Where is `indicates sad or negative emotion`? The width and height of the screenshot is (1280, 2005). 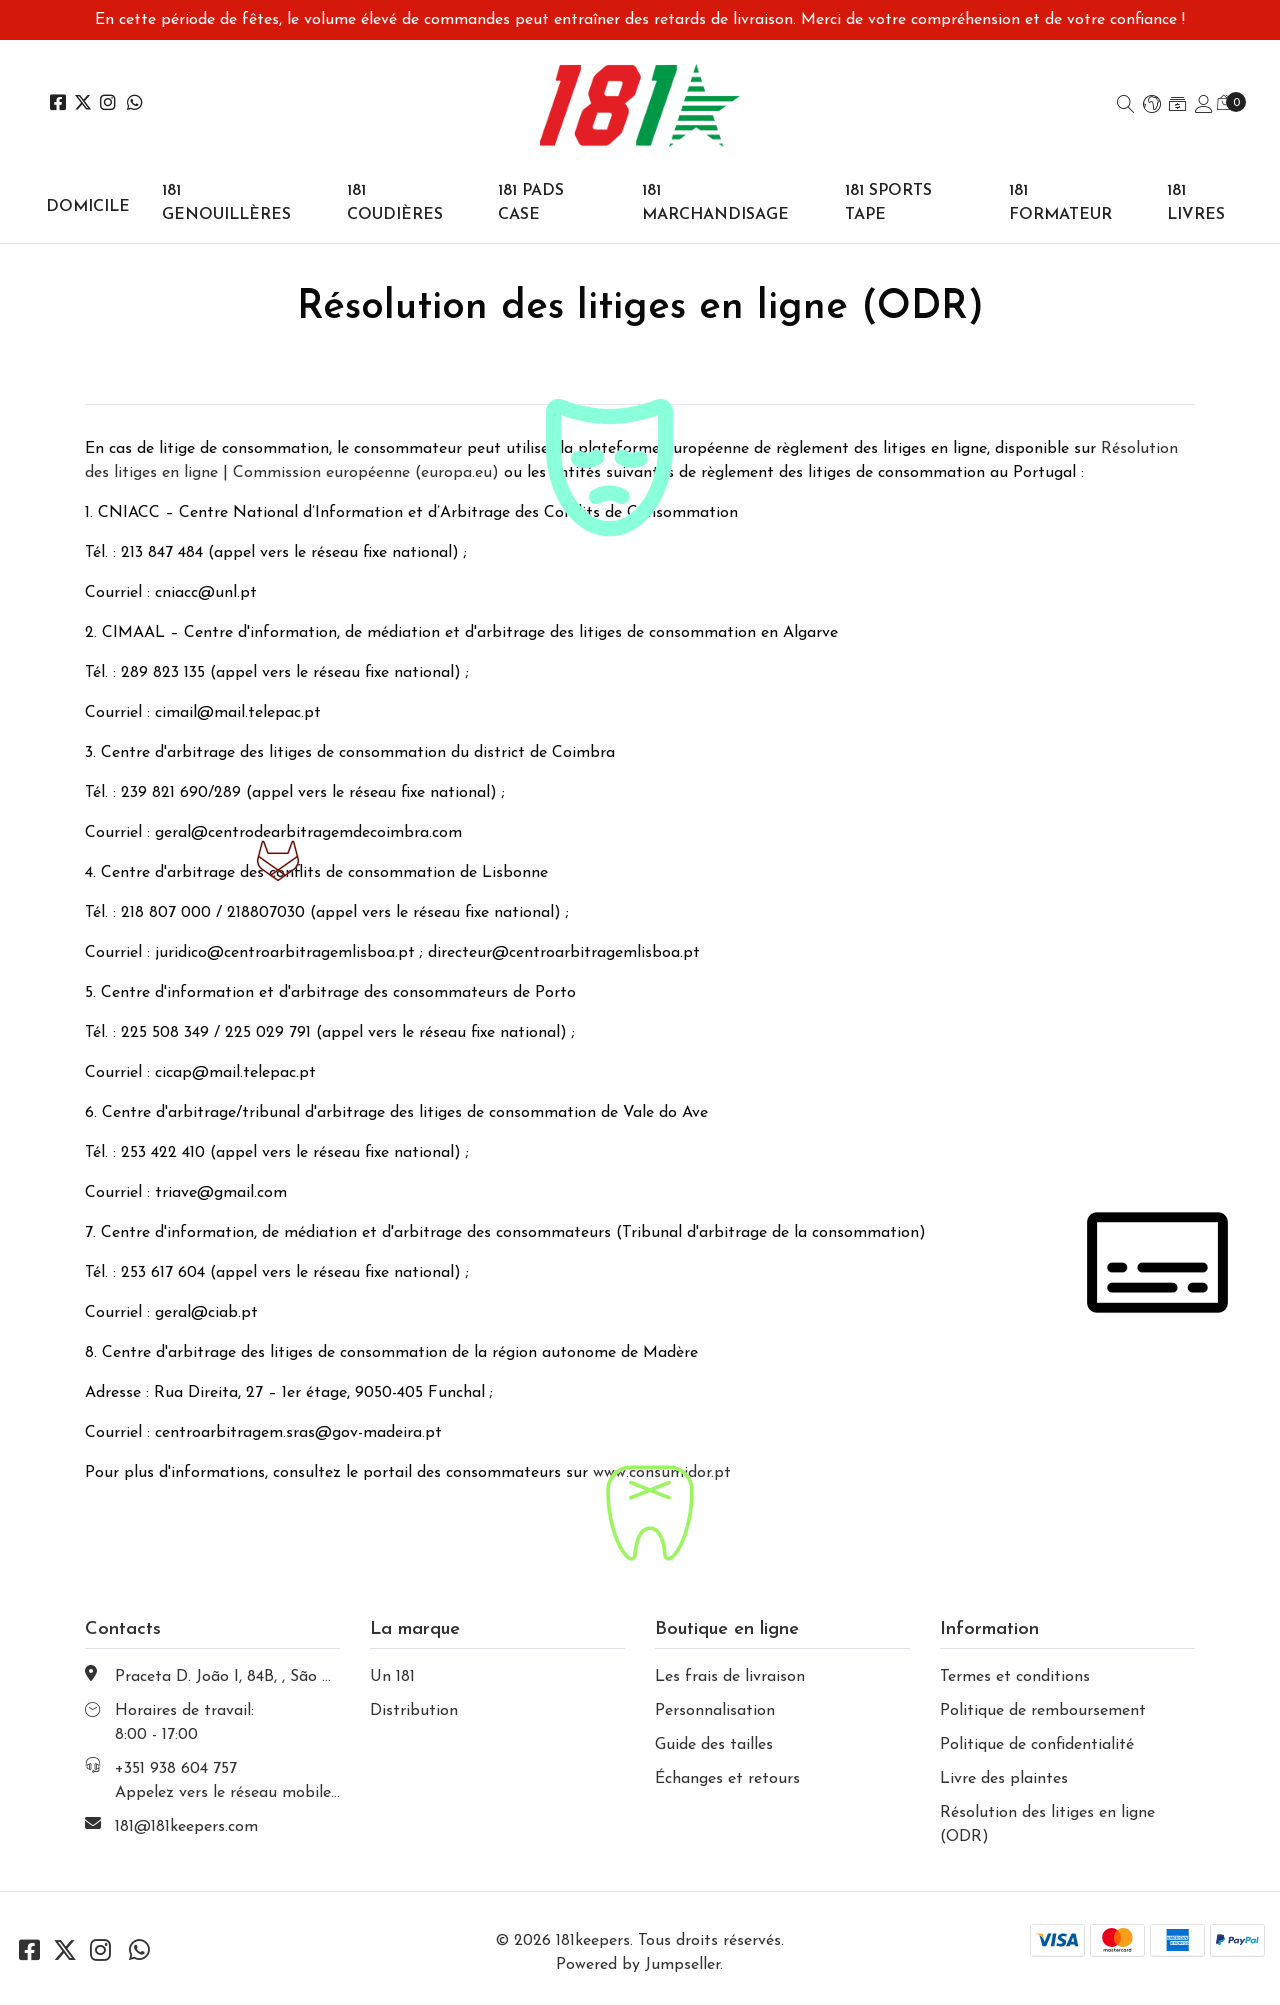 indicates sad or negative emotion is located at coordinates (609, 462).